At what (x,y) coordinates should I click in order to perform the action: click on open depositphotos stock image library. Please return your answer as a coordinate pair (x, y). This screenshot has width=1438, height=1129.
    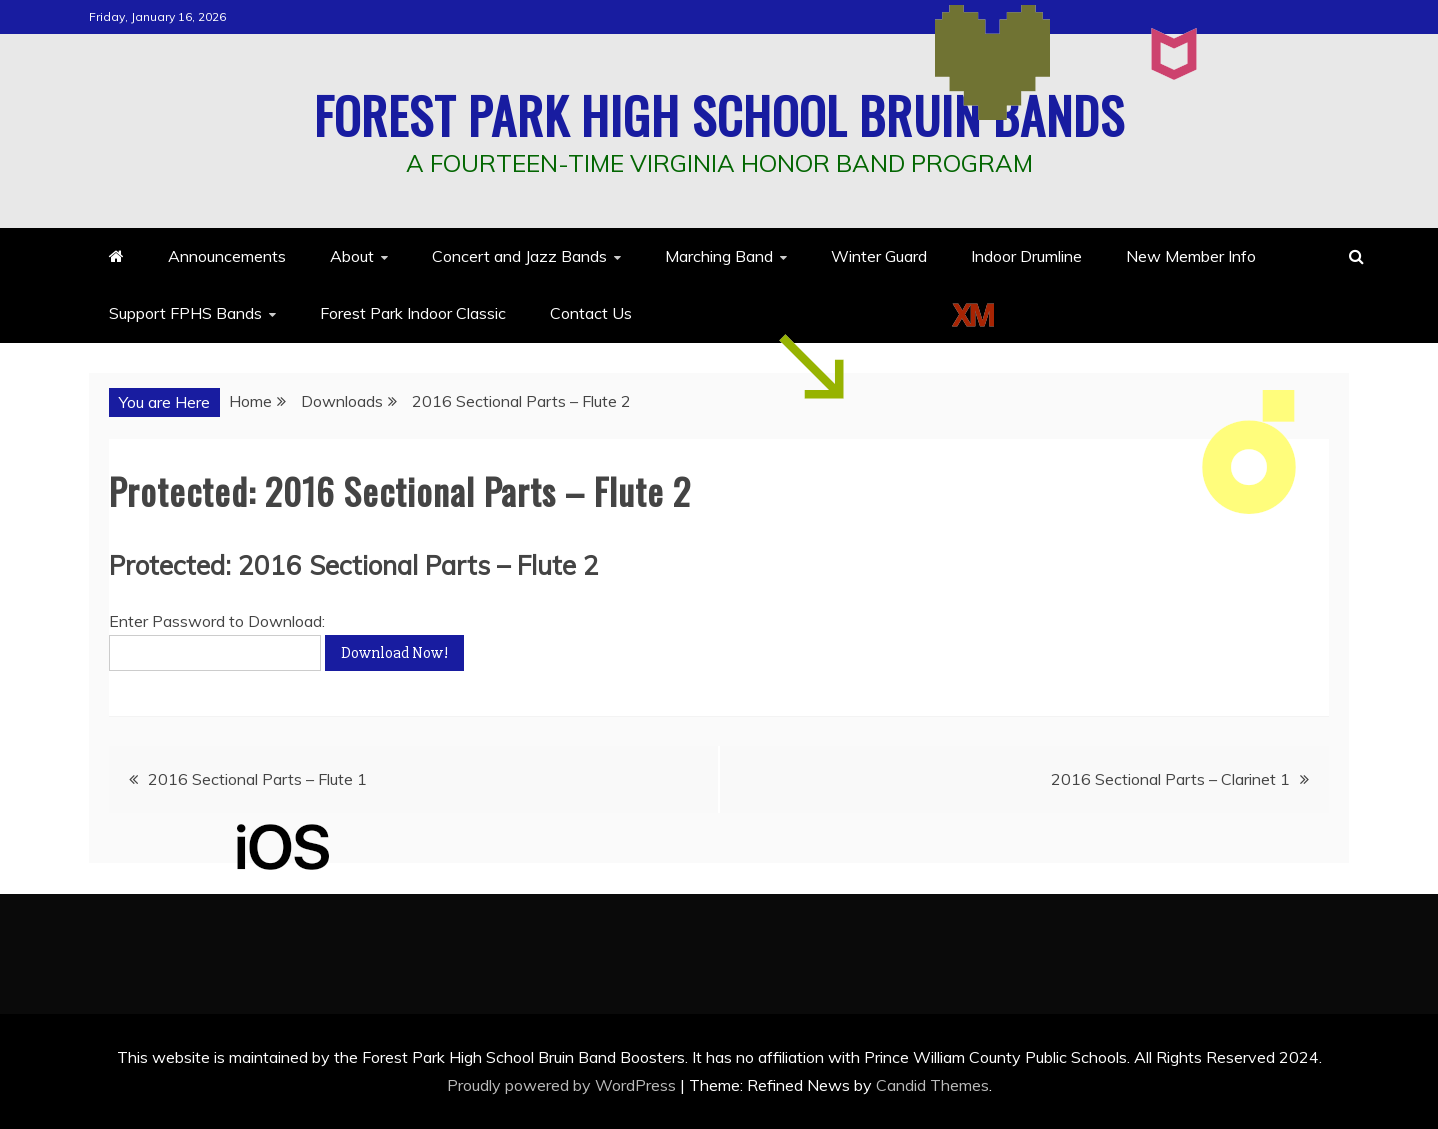
    Looking at the image, I should click on (1249, 452).